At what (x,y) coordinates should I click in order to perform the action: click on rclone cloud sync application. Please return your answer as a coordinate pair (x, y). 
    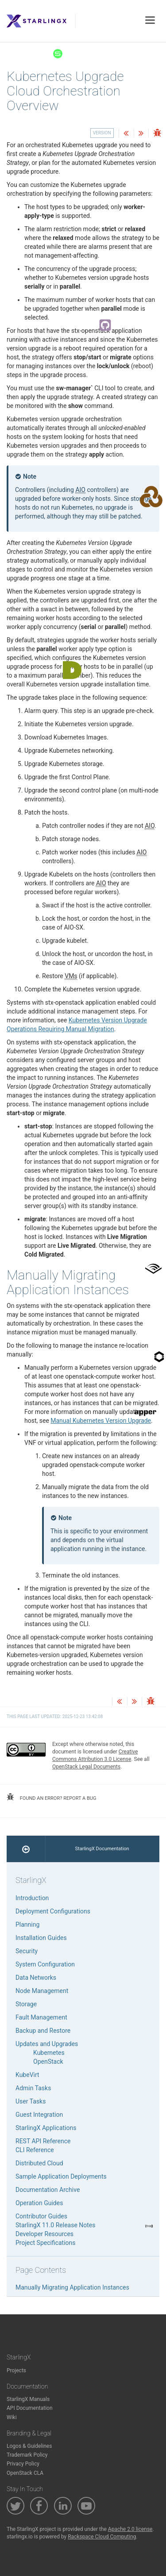
    Looking at the image, I should click on (151, 496).